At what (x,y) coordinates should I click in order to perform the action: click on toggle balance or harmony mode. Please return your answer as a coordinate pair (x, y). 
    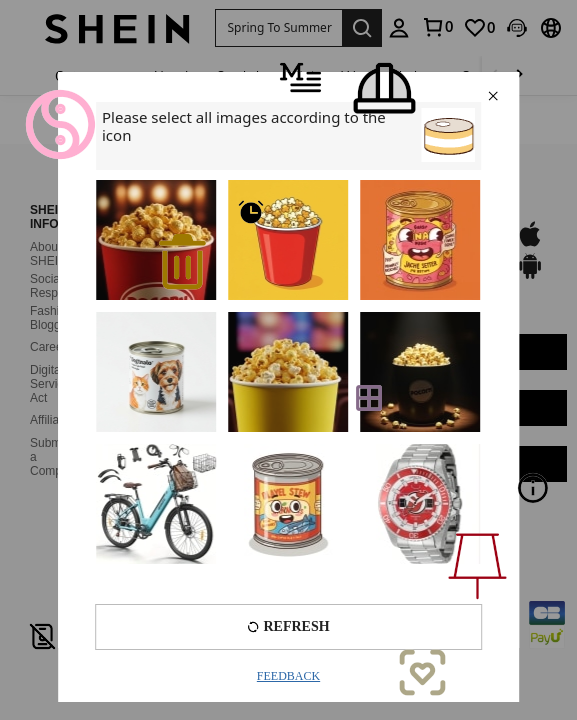
    Looking at the image, I should click on (60, 124).